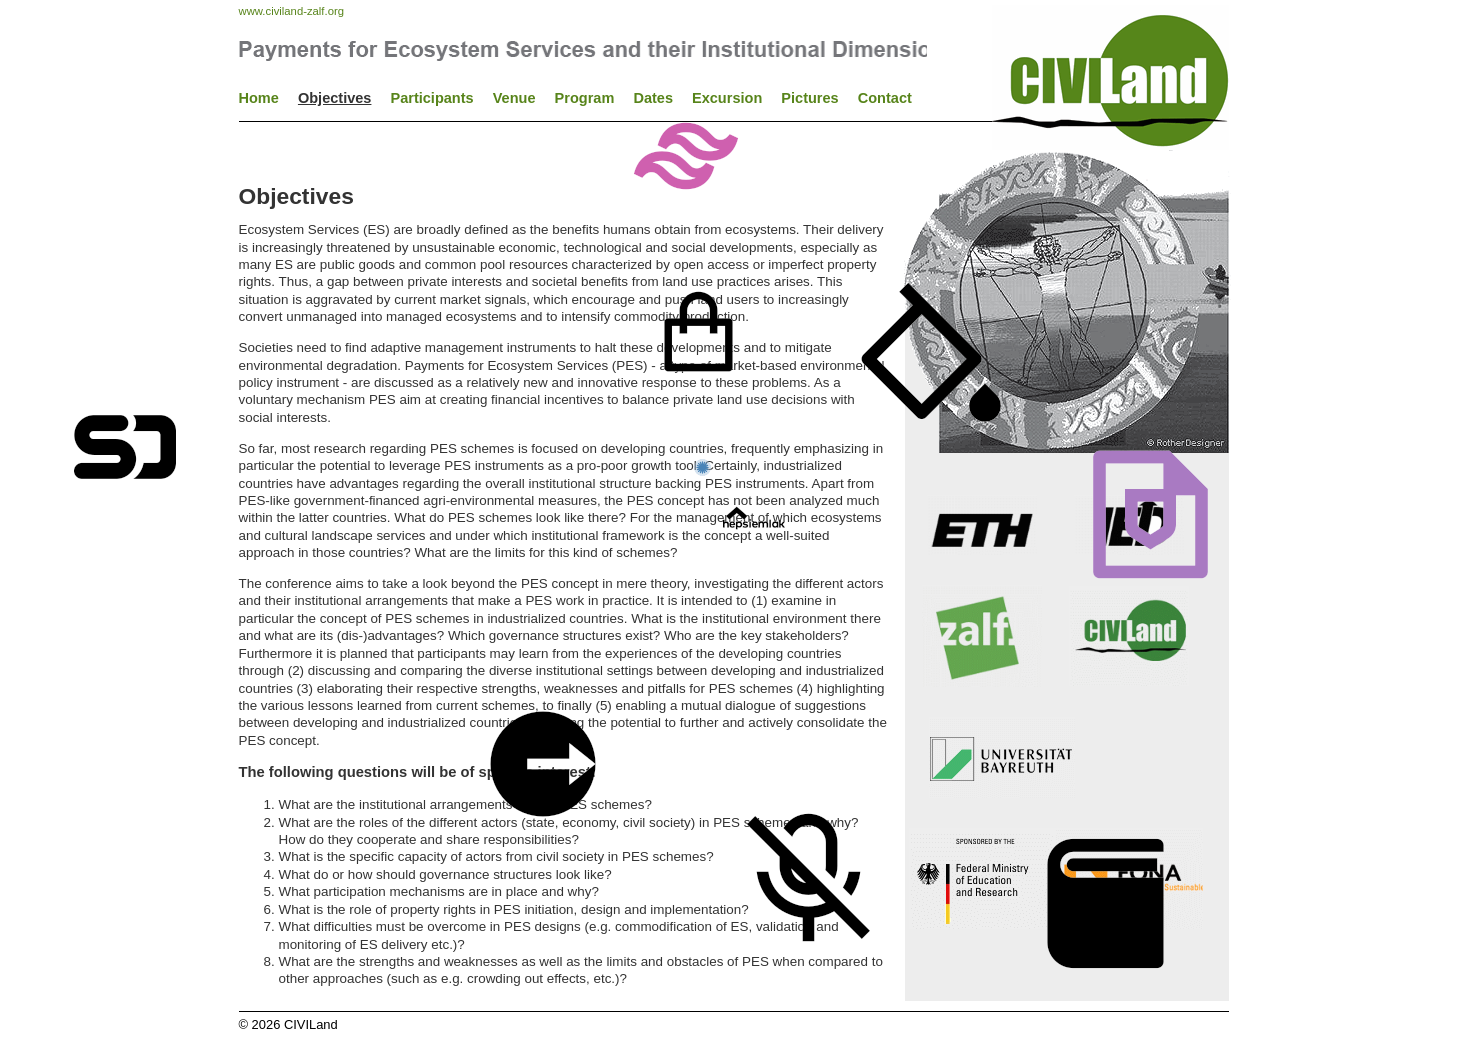 The height and width of the screenshot is (1042, 1467). I want to click on log out of your account, so click(543, 764).